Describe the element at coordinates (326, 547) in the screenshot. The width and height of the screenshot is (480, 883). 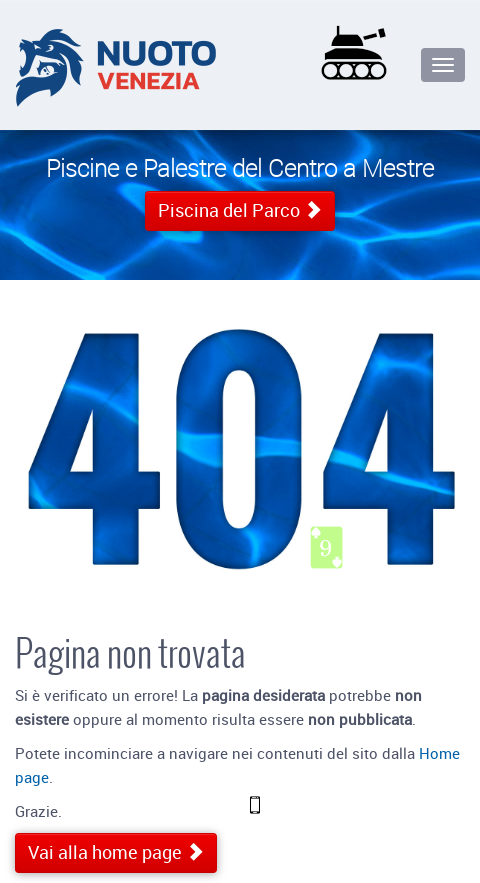
I see `select the 9 of spades card` at that location.